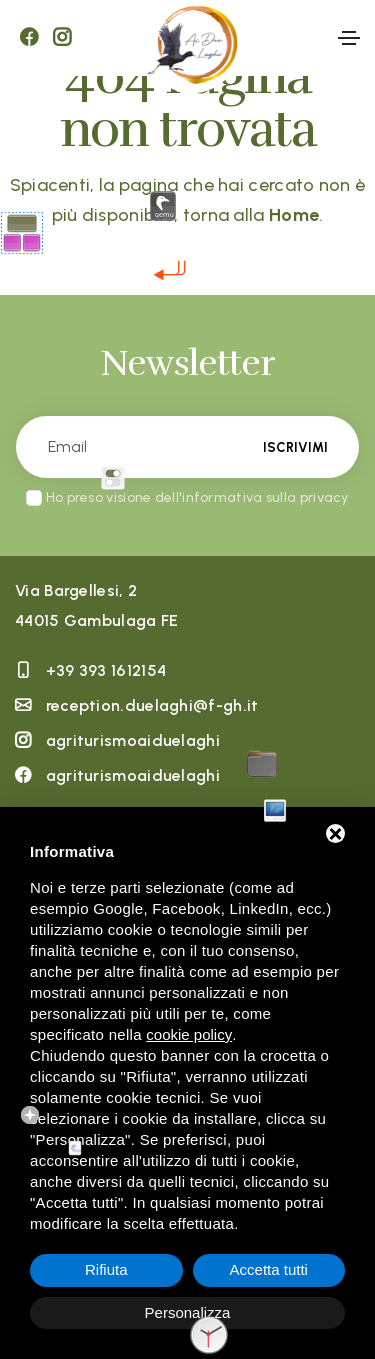 The height and width of the screenshot is (1359, 375). I want to click on select all items in the current view, so click(22, 233).